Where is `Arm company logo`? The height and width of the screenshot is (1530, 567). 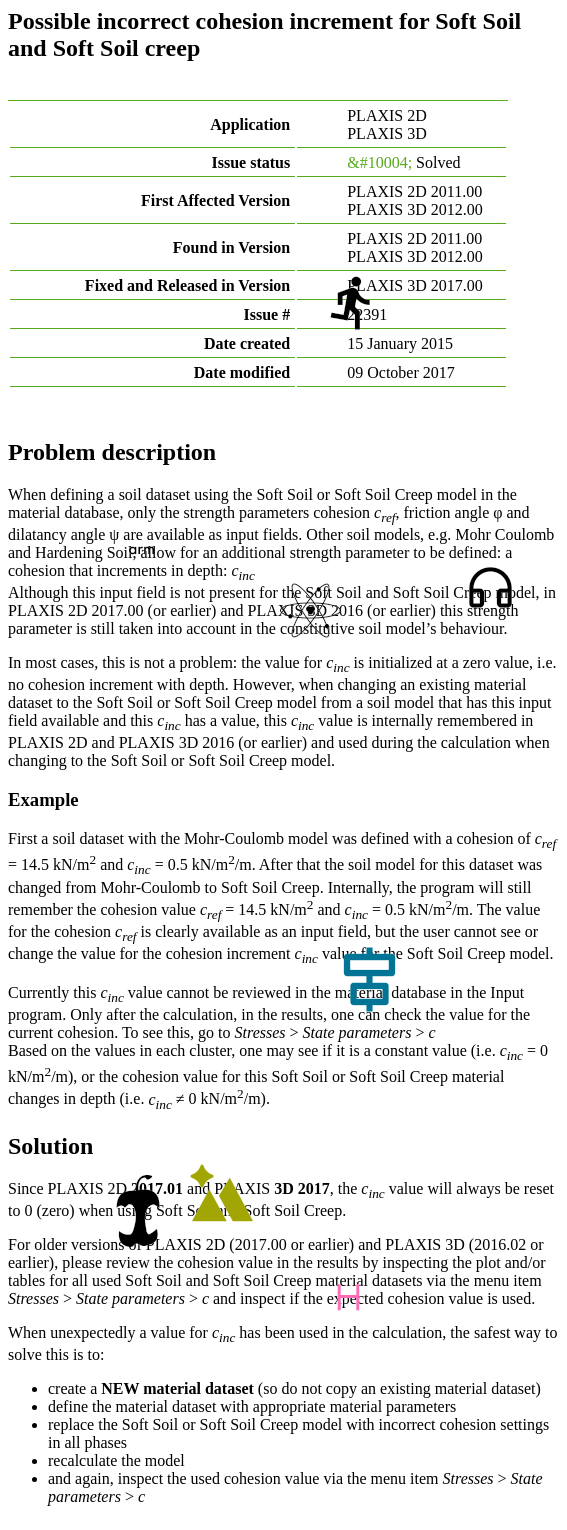
Arm company logo is located at coordinates (141, 550).